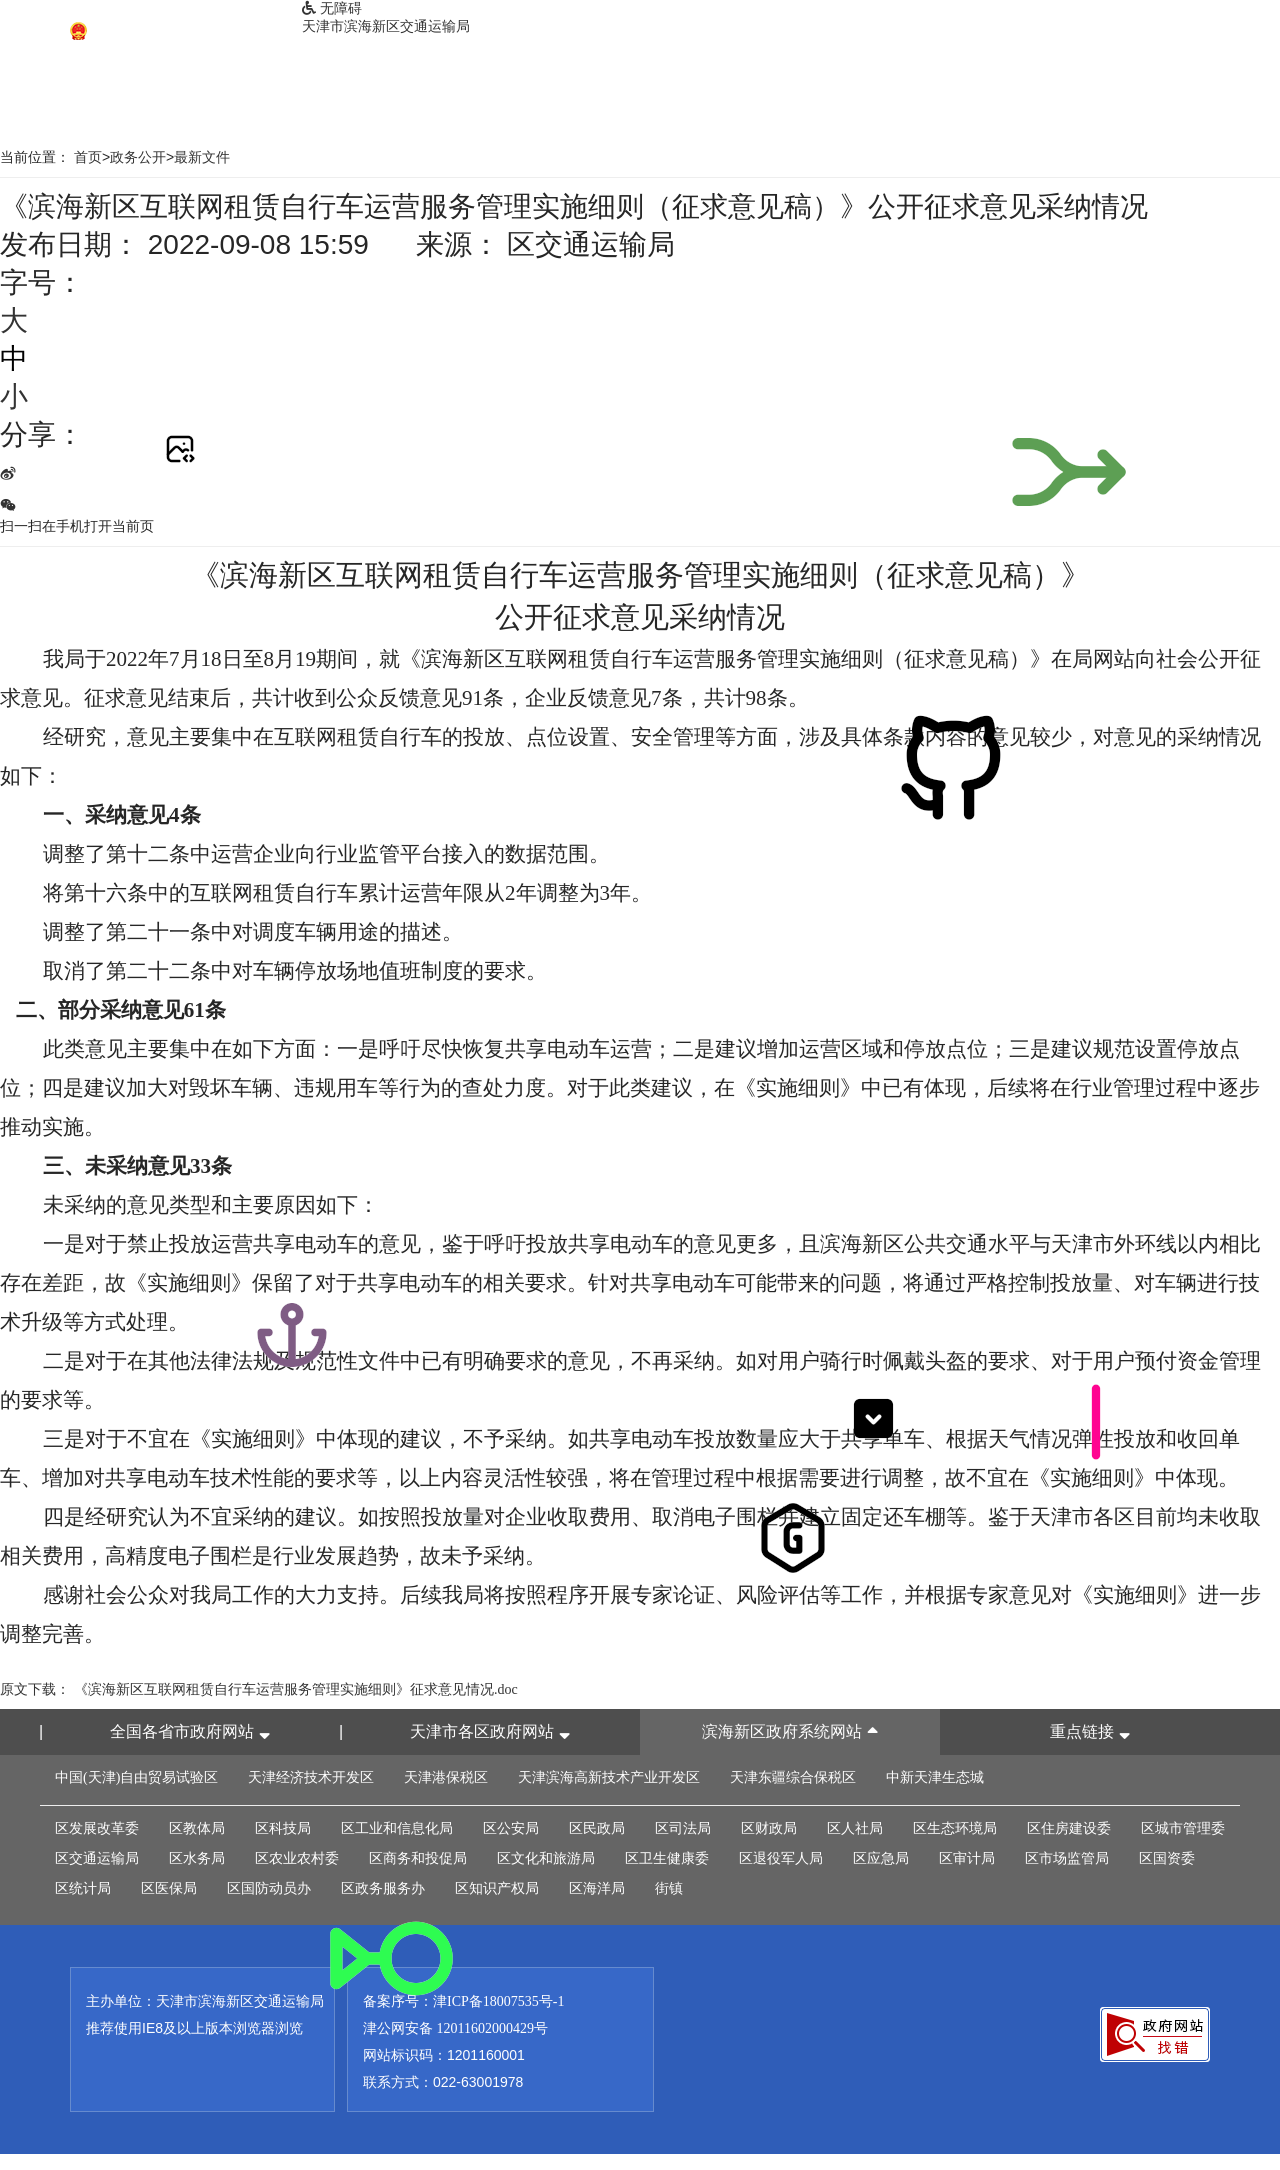 The image size is (1280, 2170). I want to click on view or edit image source code, so click(180, 449).